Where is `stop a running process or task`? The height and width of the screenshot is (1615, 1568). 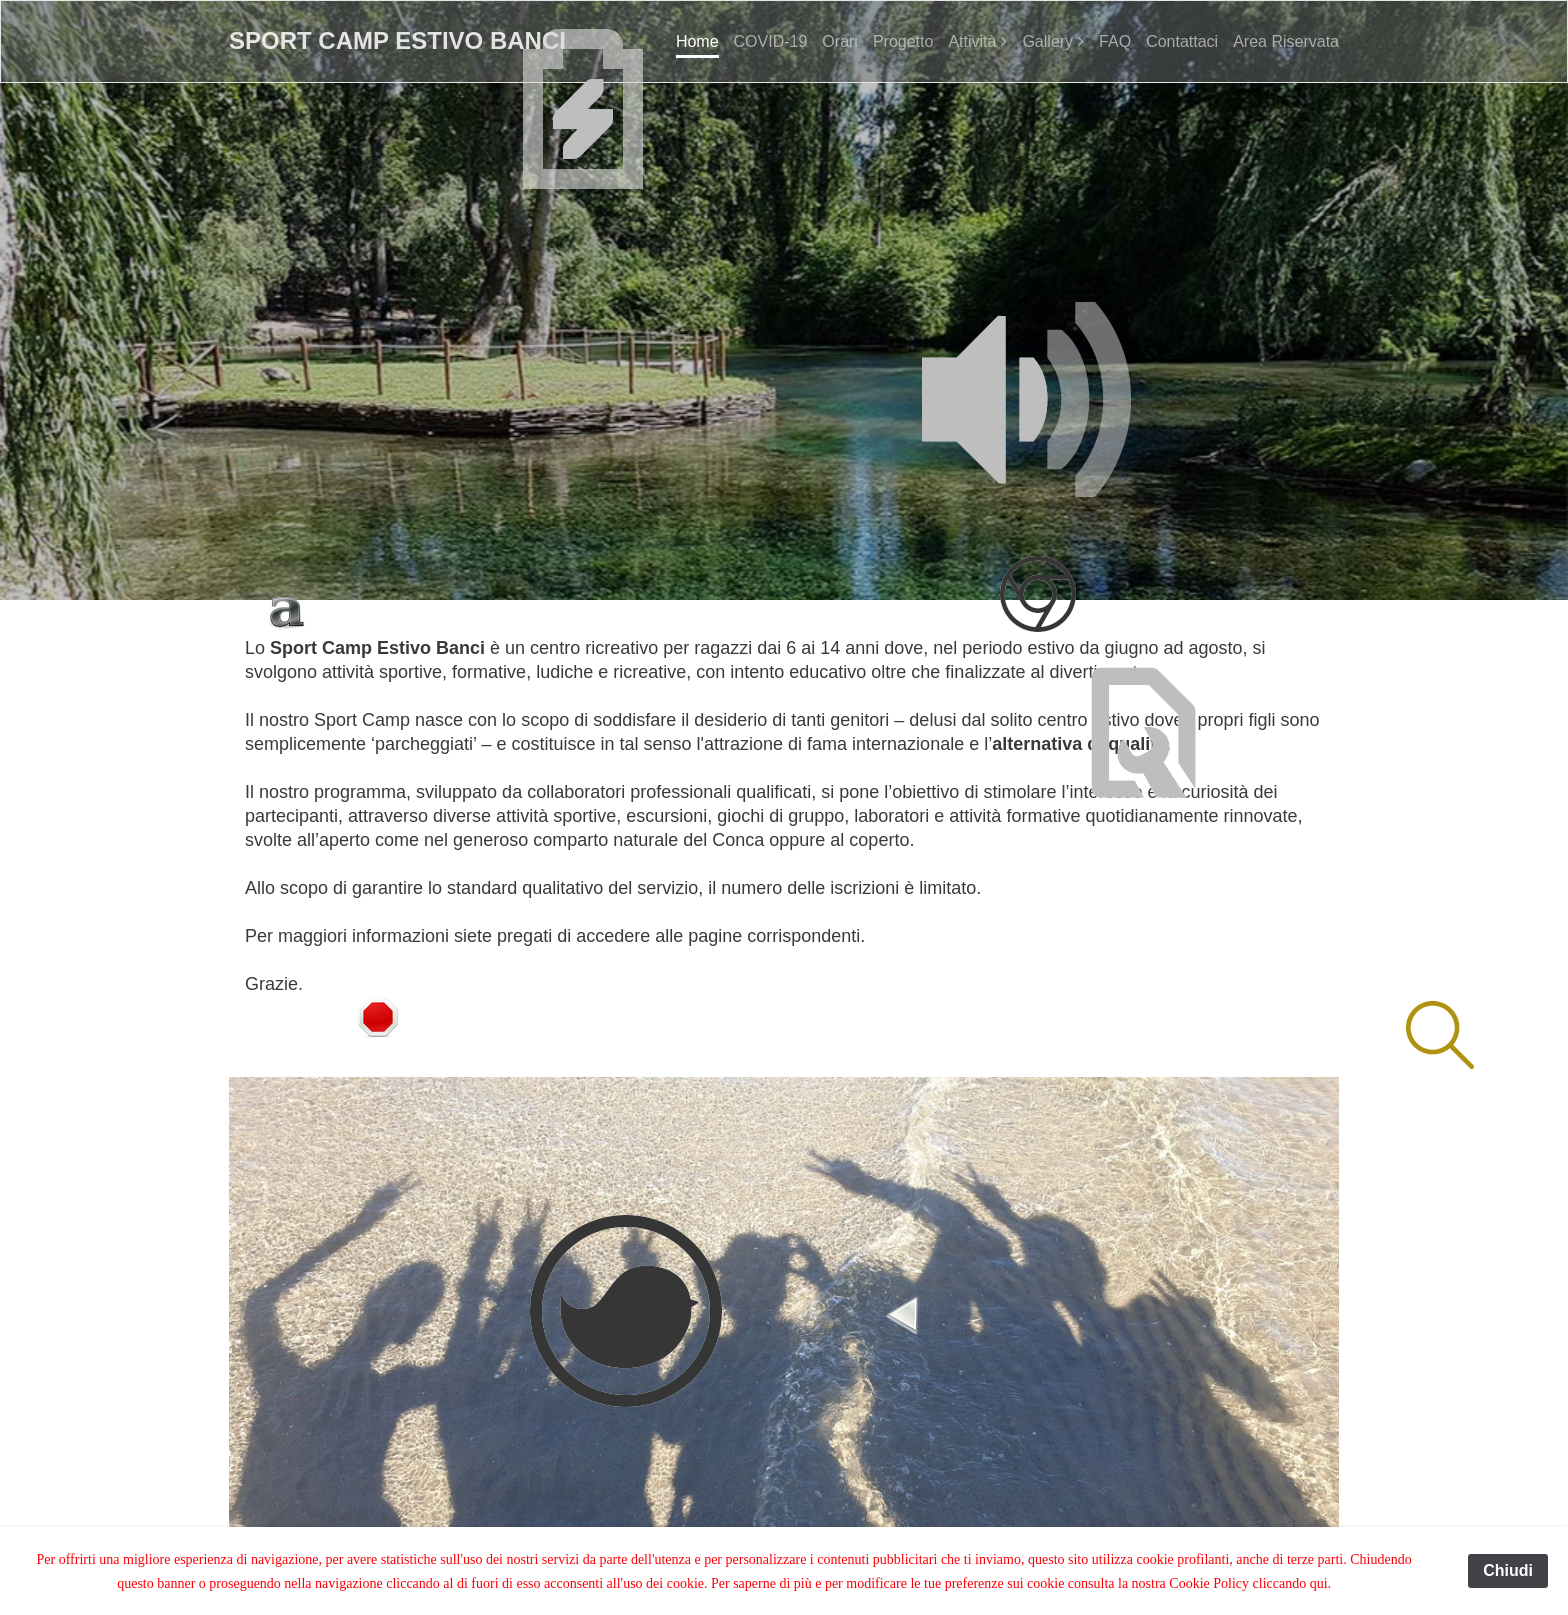
stop a running process or task is located at coordinates (378, 1017).